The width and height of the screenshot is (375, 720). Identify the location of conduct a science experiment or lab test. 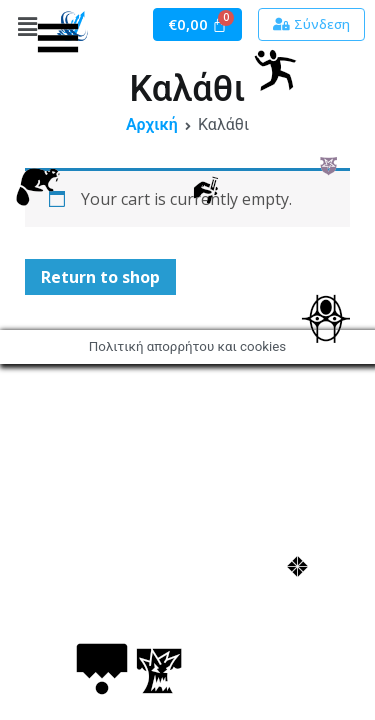
(207, 190).